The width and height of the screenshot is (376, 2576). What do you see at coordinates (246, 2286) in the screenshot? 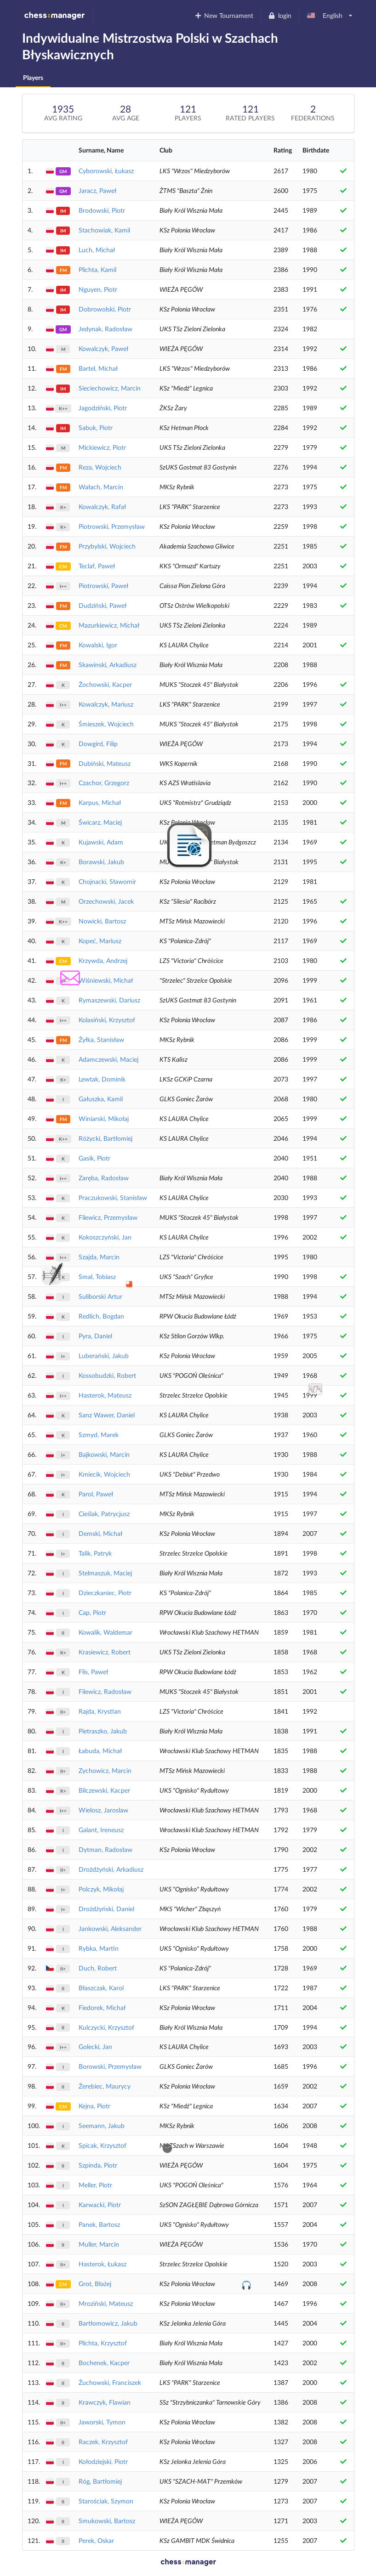
I see `access audio or headphone settings` at bounding box center [246, 2286].